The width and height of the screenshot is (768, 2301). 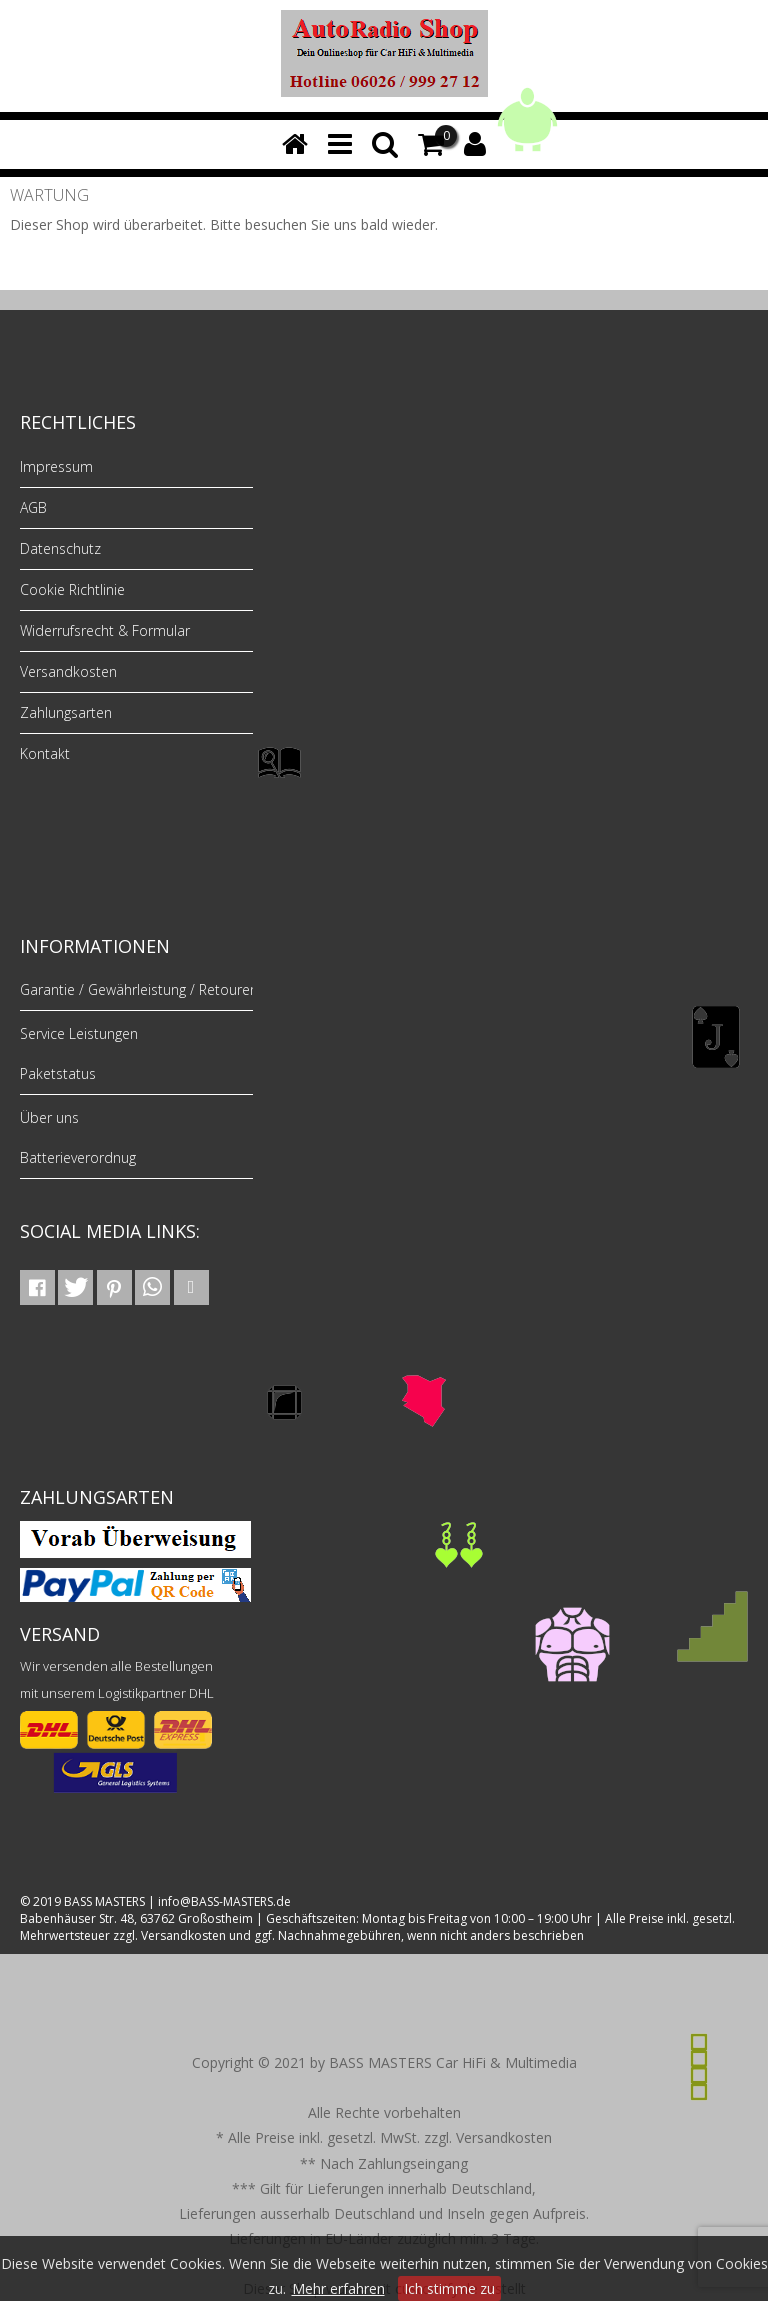 I want to click on browse heart-shaped earrings in jewelry collection, so click(x=459, y=1545).